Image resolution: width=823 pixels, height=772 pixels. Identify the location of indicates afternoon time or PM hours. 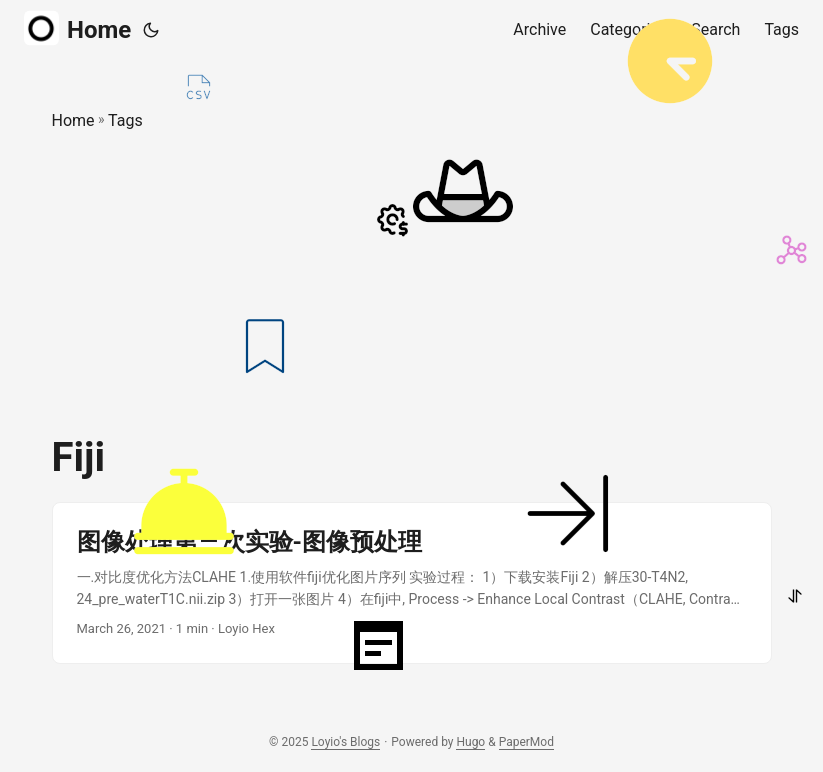
(670, 61).